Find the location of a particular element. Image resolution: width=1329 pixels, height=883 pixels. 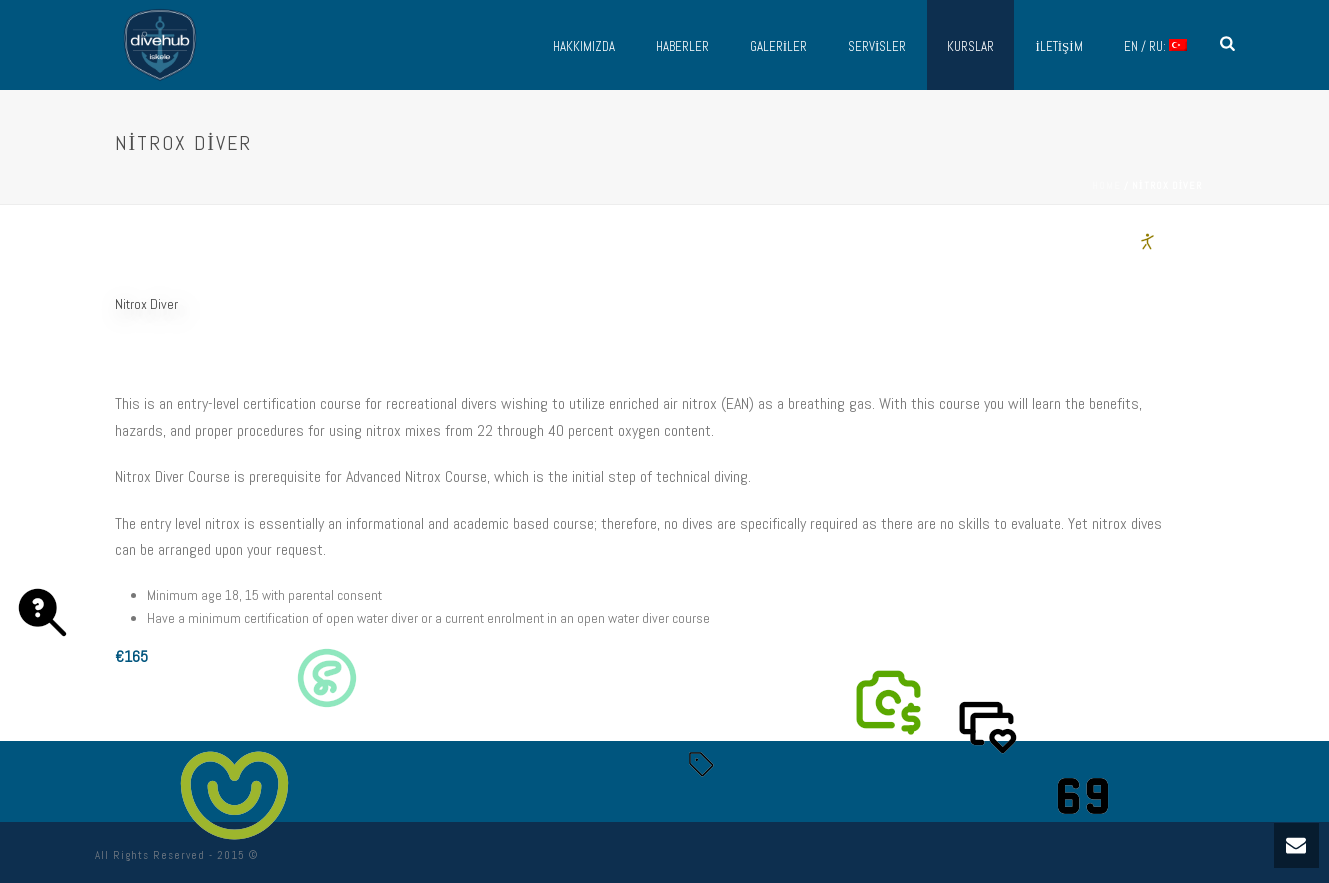

donate or send money to a cause you love is located at coordinates (986, 723).